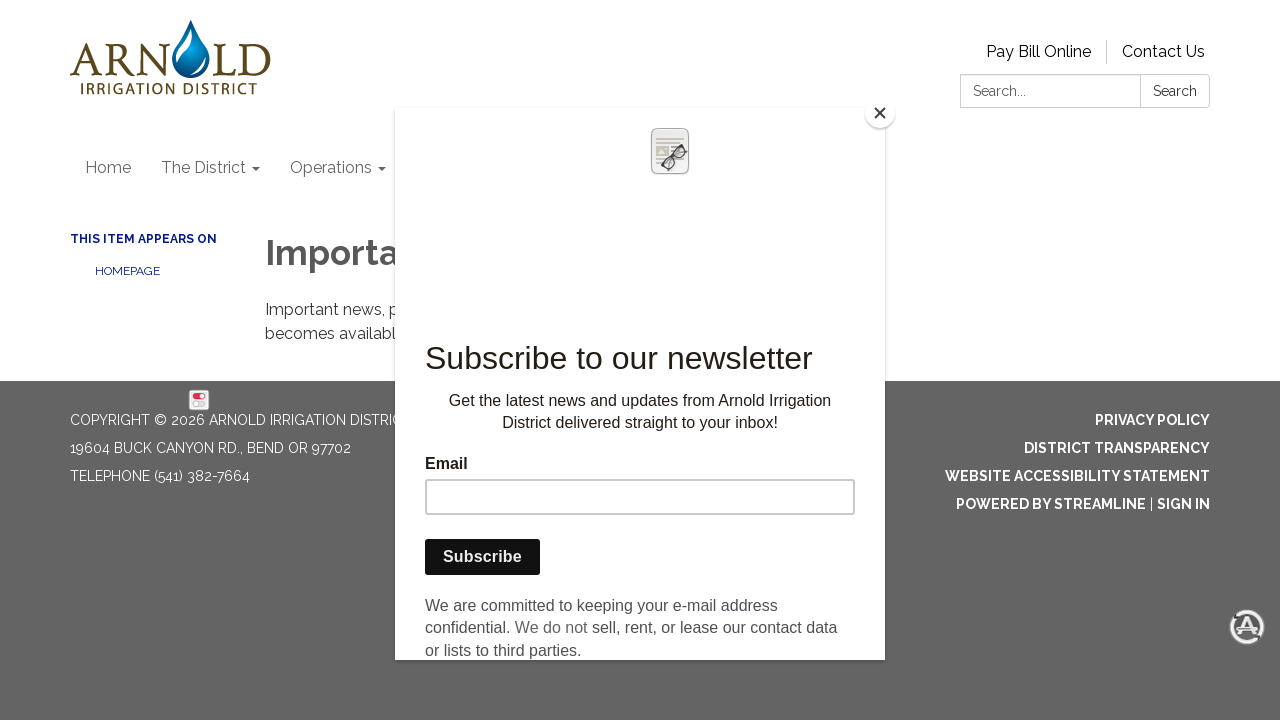  Describe the element at coordinates (1247, 627) in the screenshot. I see `check for system software updates` at that location.